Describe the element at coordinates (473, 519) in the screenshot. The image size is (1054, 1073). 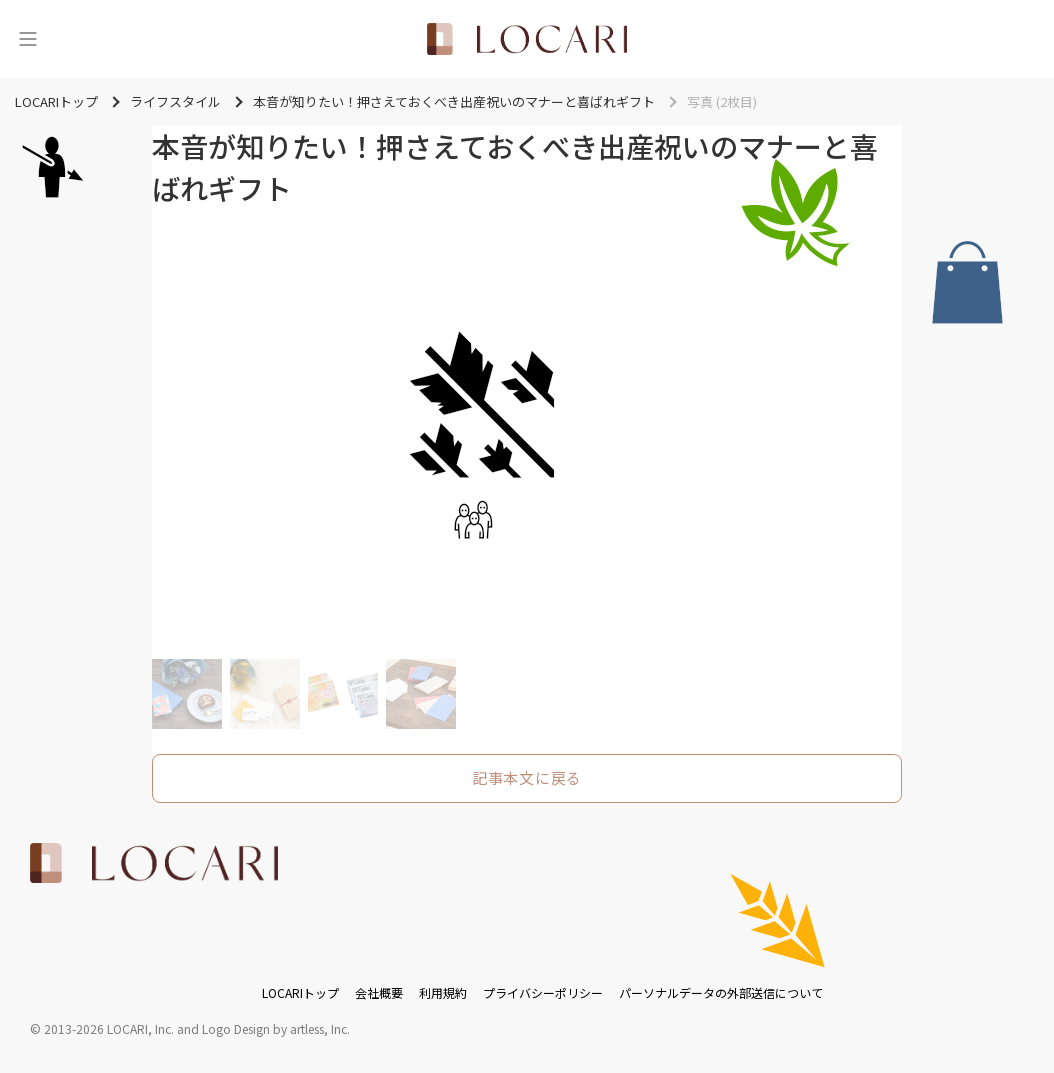
I see `view your squad or team members` at that location.